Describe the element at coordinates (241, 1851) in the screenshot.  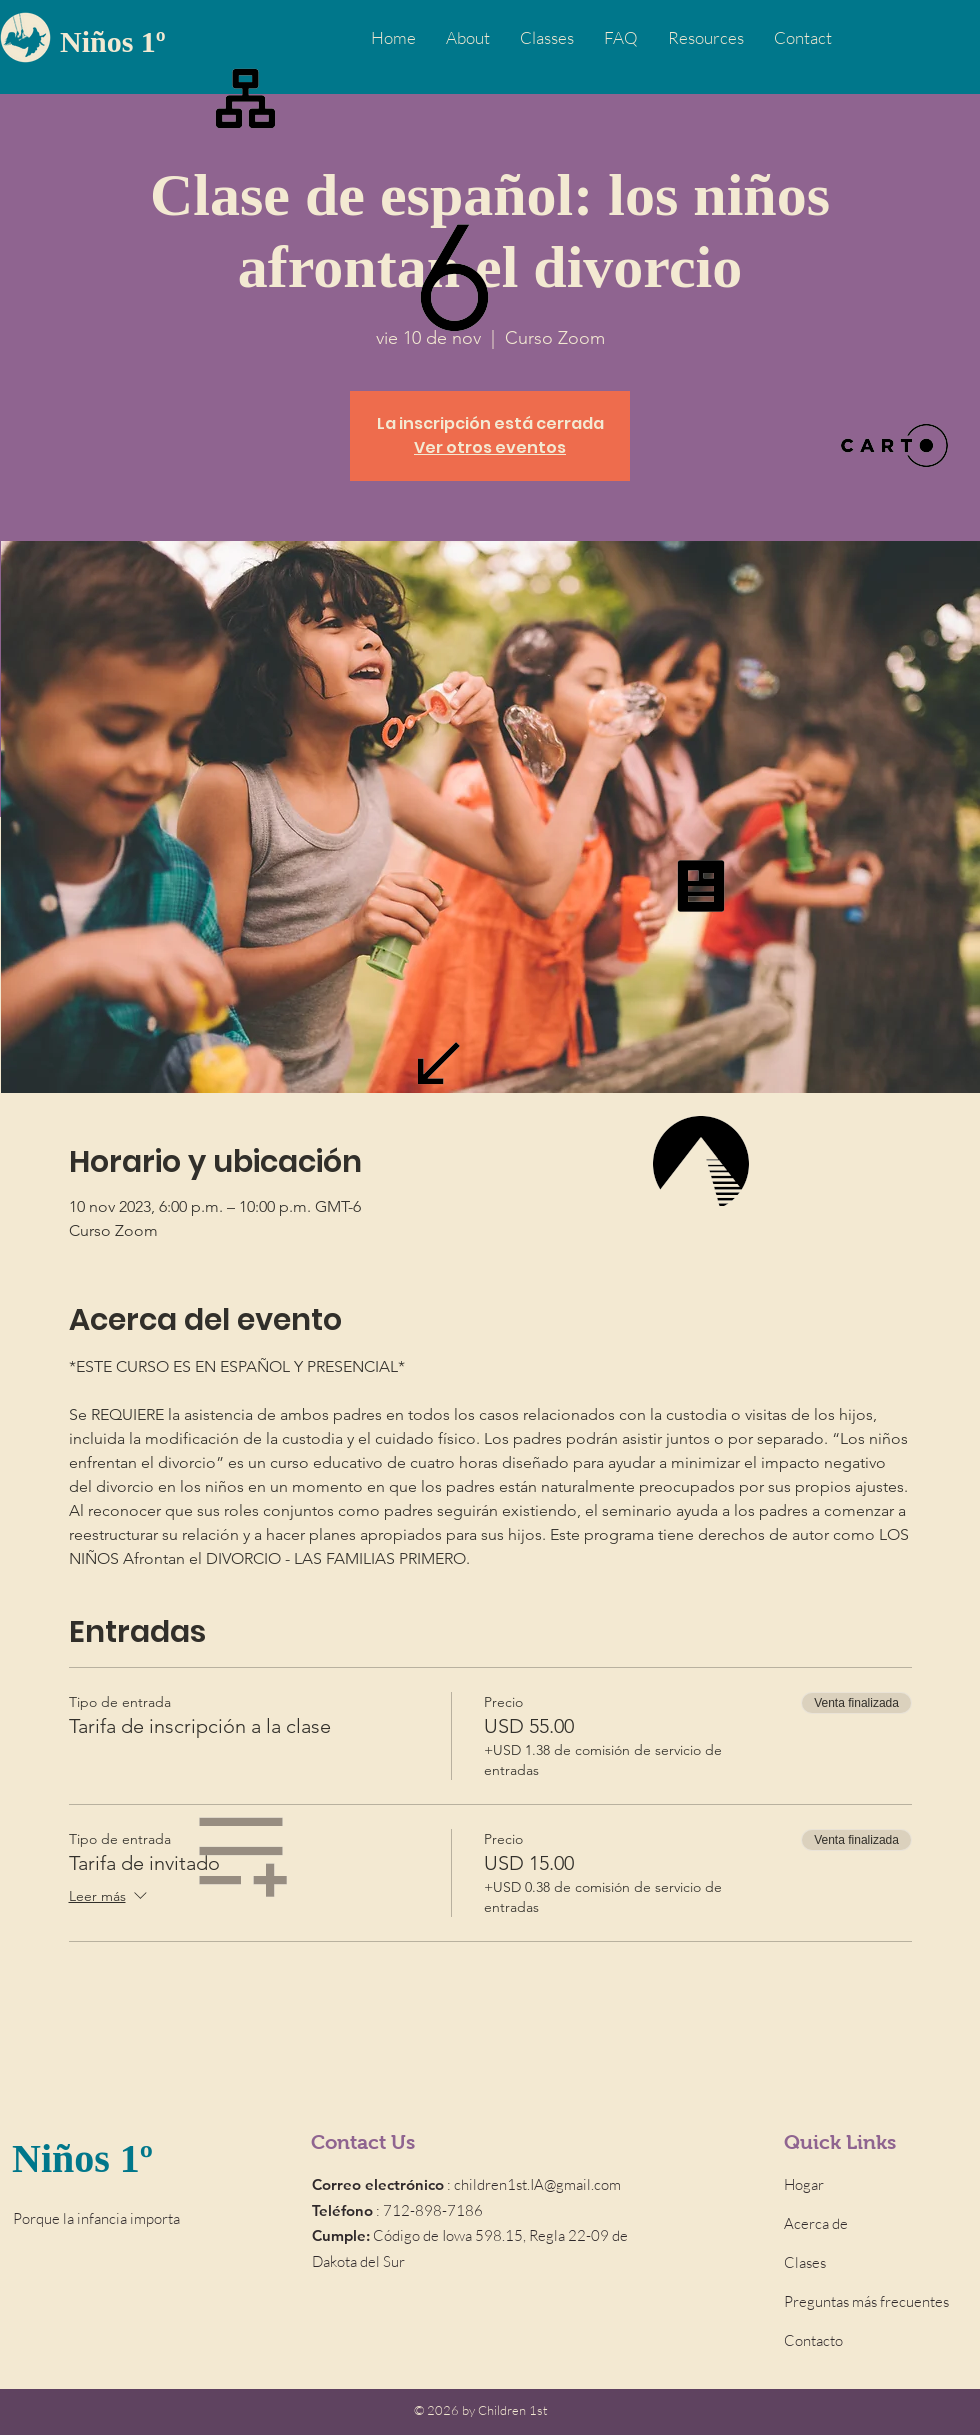
I see `add to playlist` at that location.